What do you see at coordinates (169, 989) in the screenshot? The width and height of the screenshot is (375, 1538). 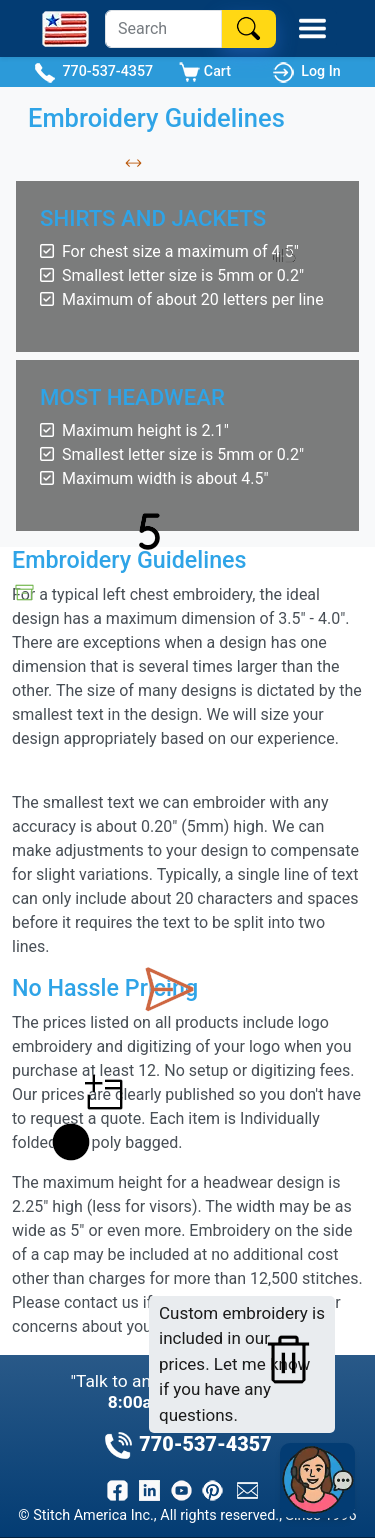 I see `send a message or email` at bounding box center [169, 989].